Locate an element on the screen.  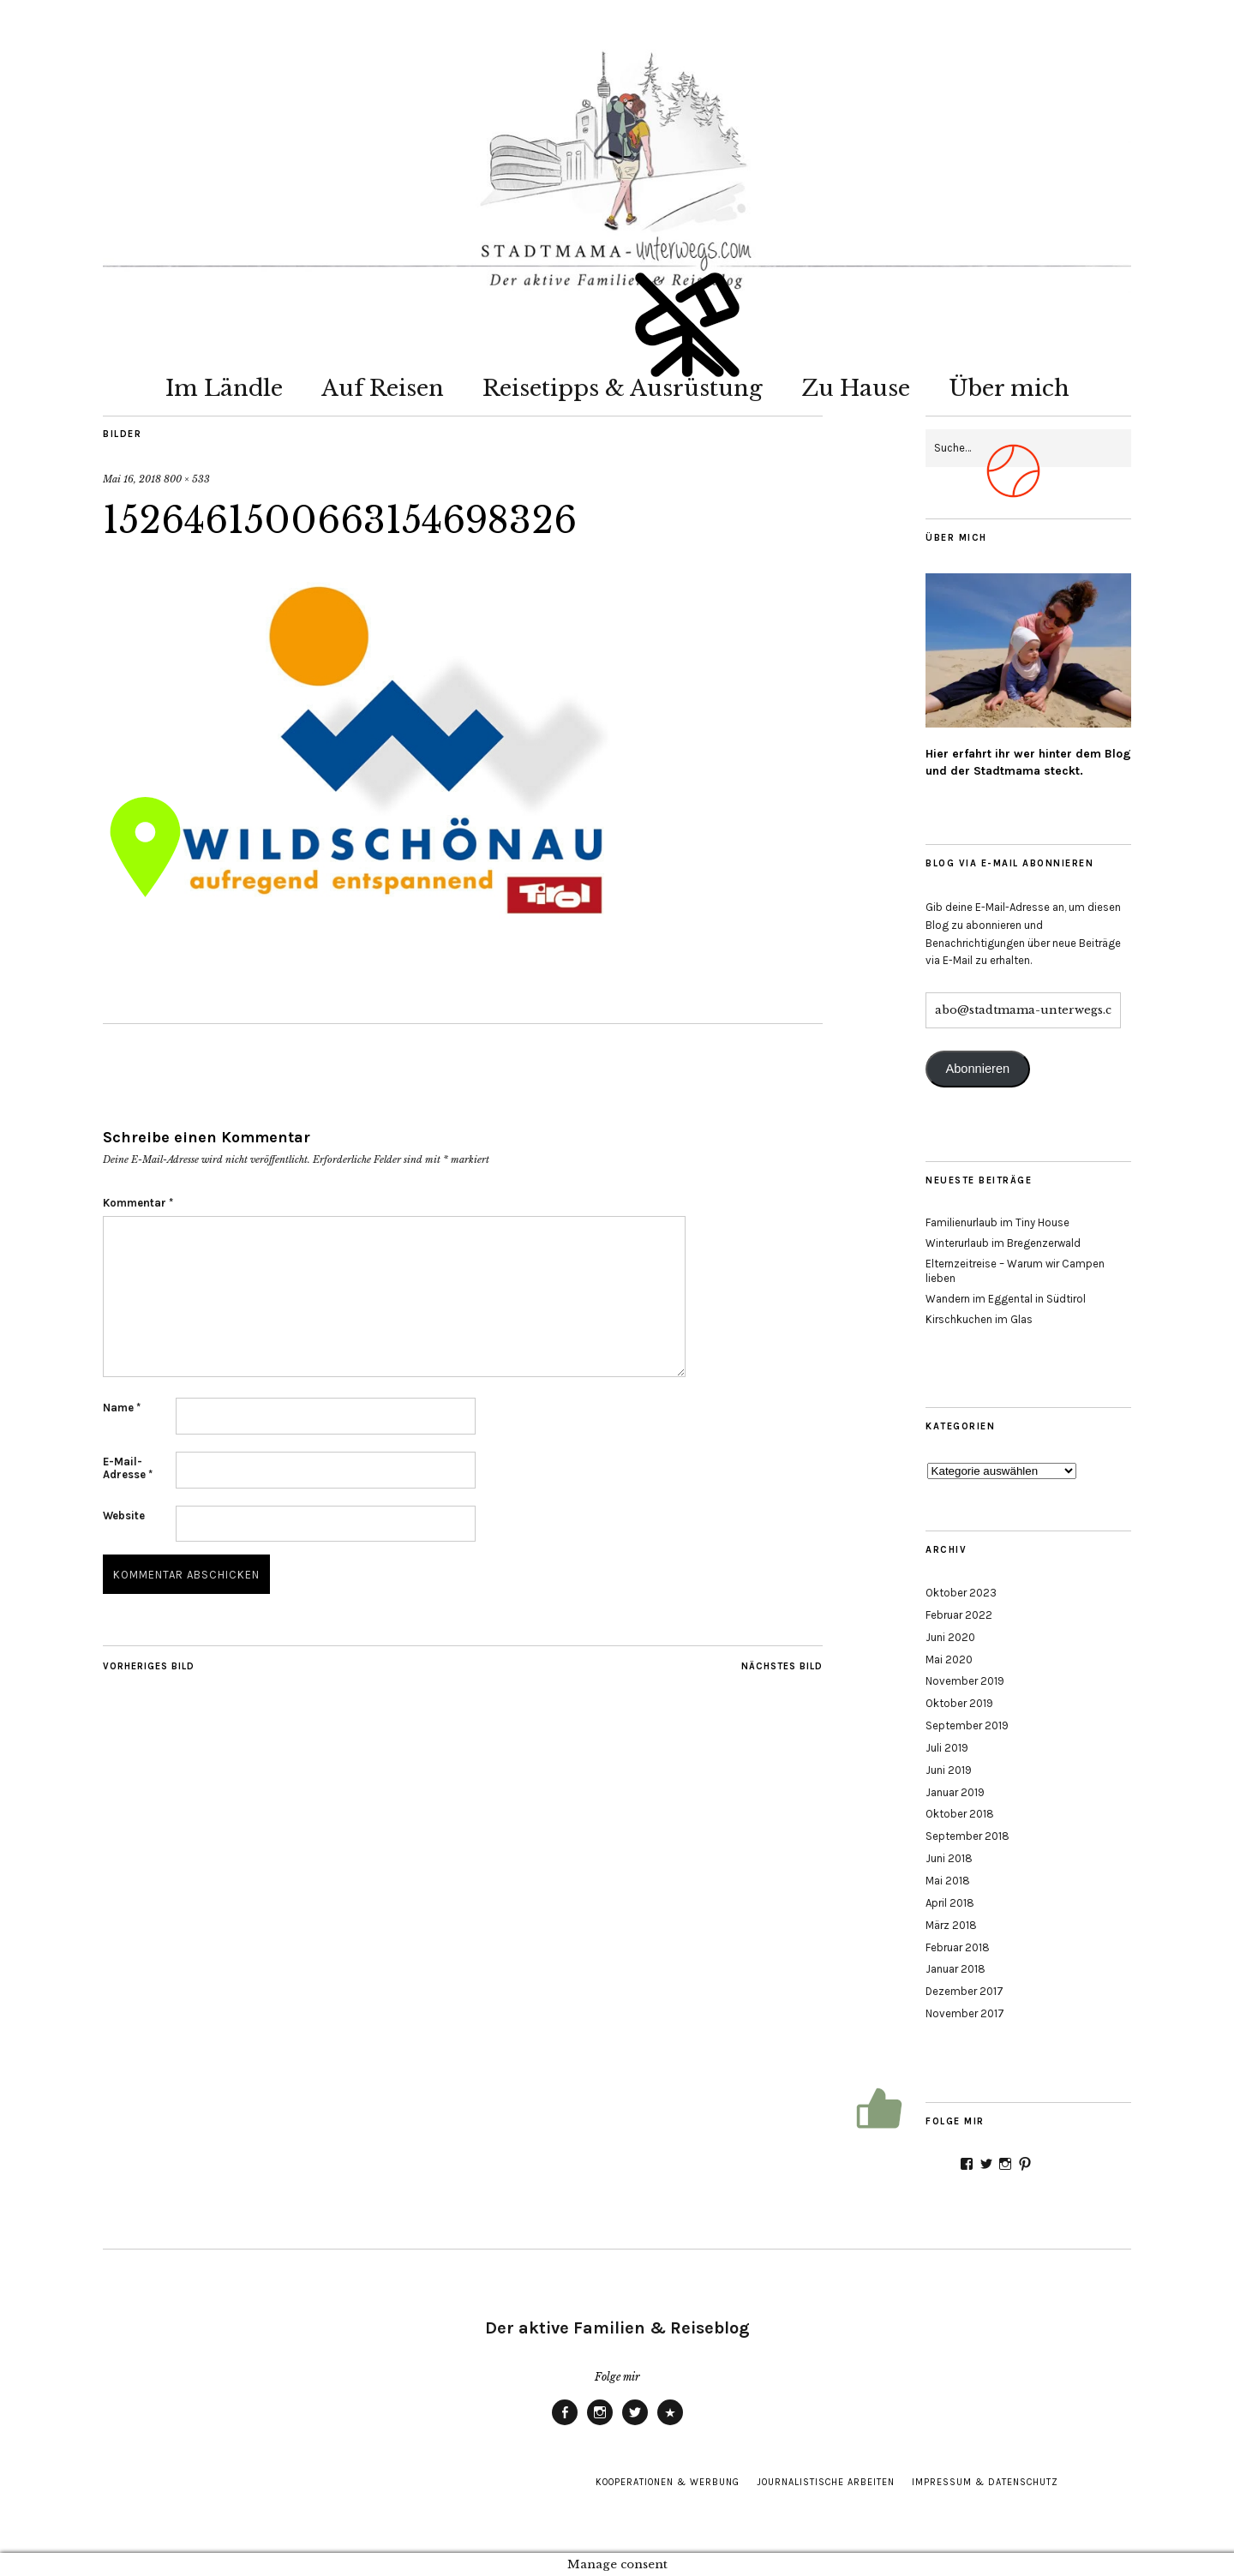
like or approve content is located at coordinates (879, 2111).